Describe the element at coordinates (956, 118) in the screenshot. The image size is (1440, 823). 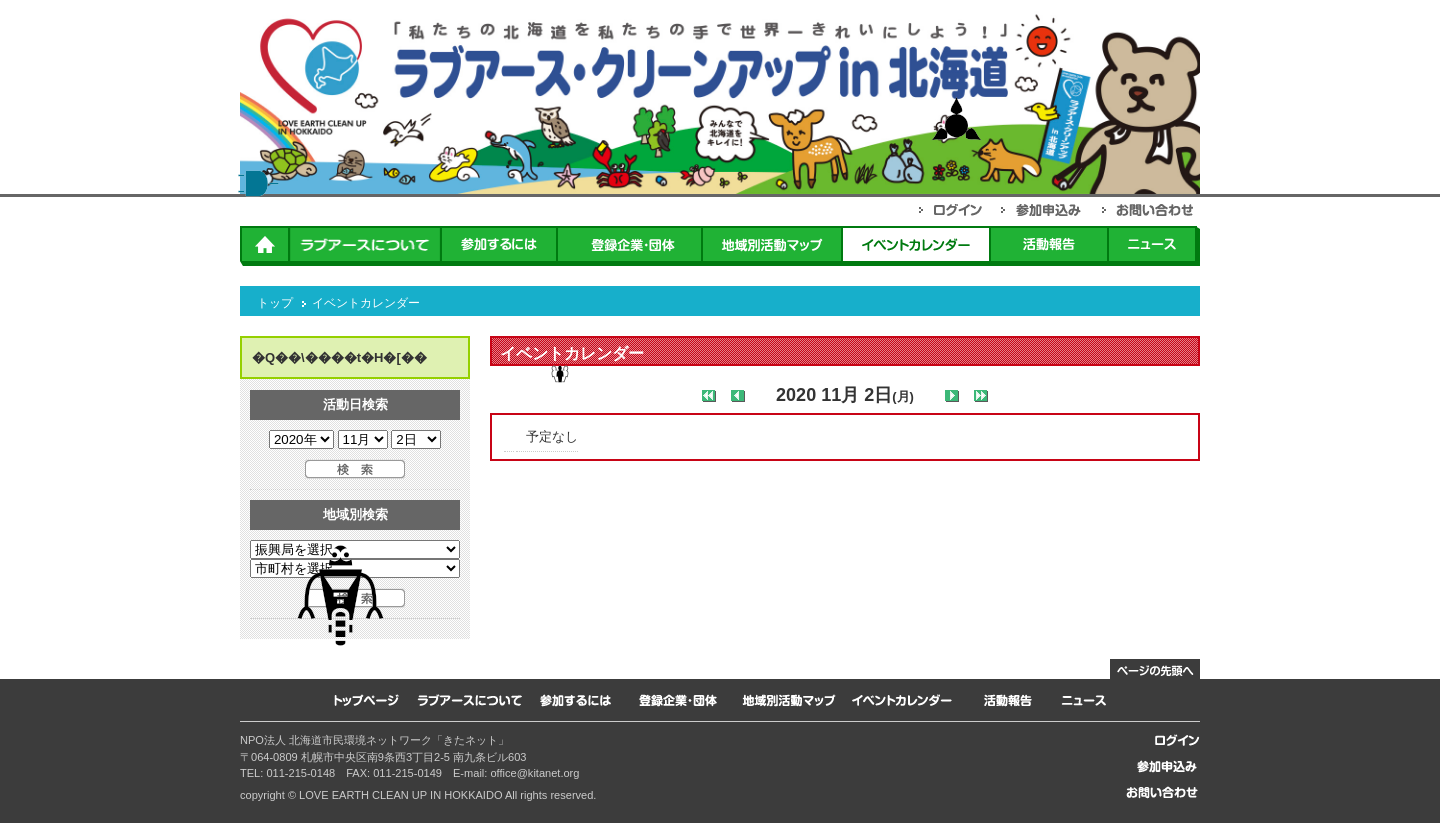
I see `indicates player has reached level three` at that location.